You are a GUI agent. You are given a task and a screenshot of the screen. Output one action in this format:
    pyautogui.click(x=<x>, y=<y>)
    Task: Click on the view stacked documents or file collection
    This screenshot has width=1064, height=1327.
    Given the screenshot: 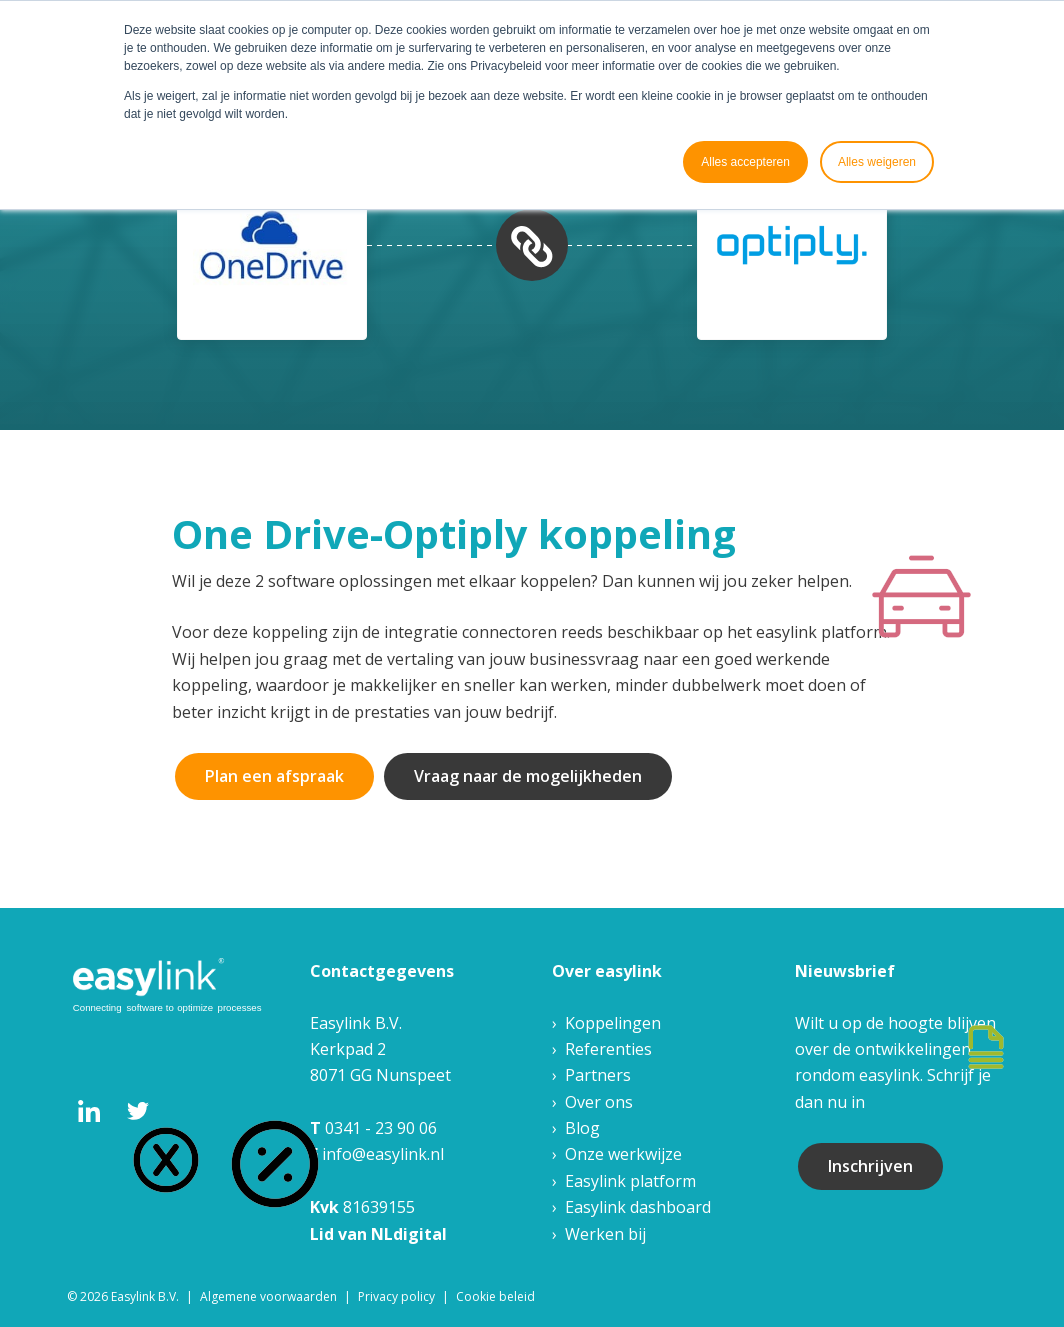 What is the action you would take?
    pyautogui.click(x=986, y=1047)
    